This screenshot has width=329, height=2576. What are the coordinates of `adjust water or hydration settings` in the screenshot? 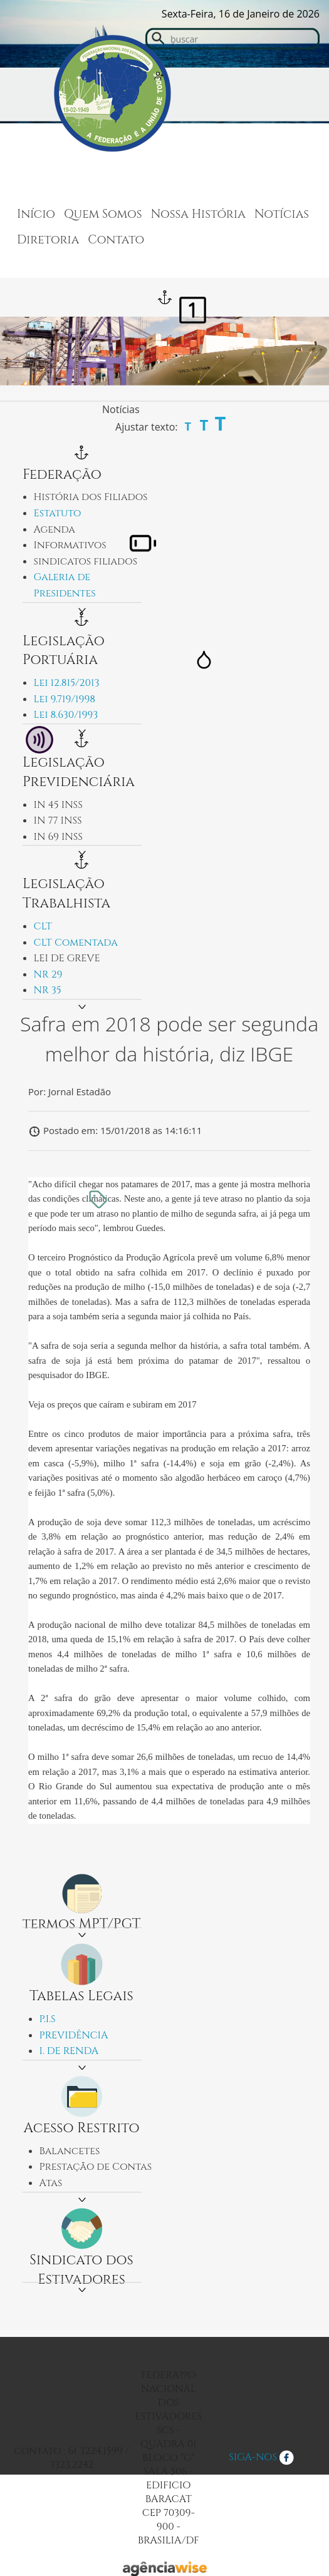 It's located at (204, 659).